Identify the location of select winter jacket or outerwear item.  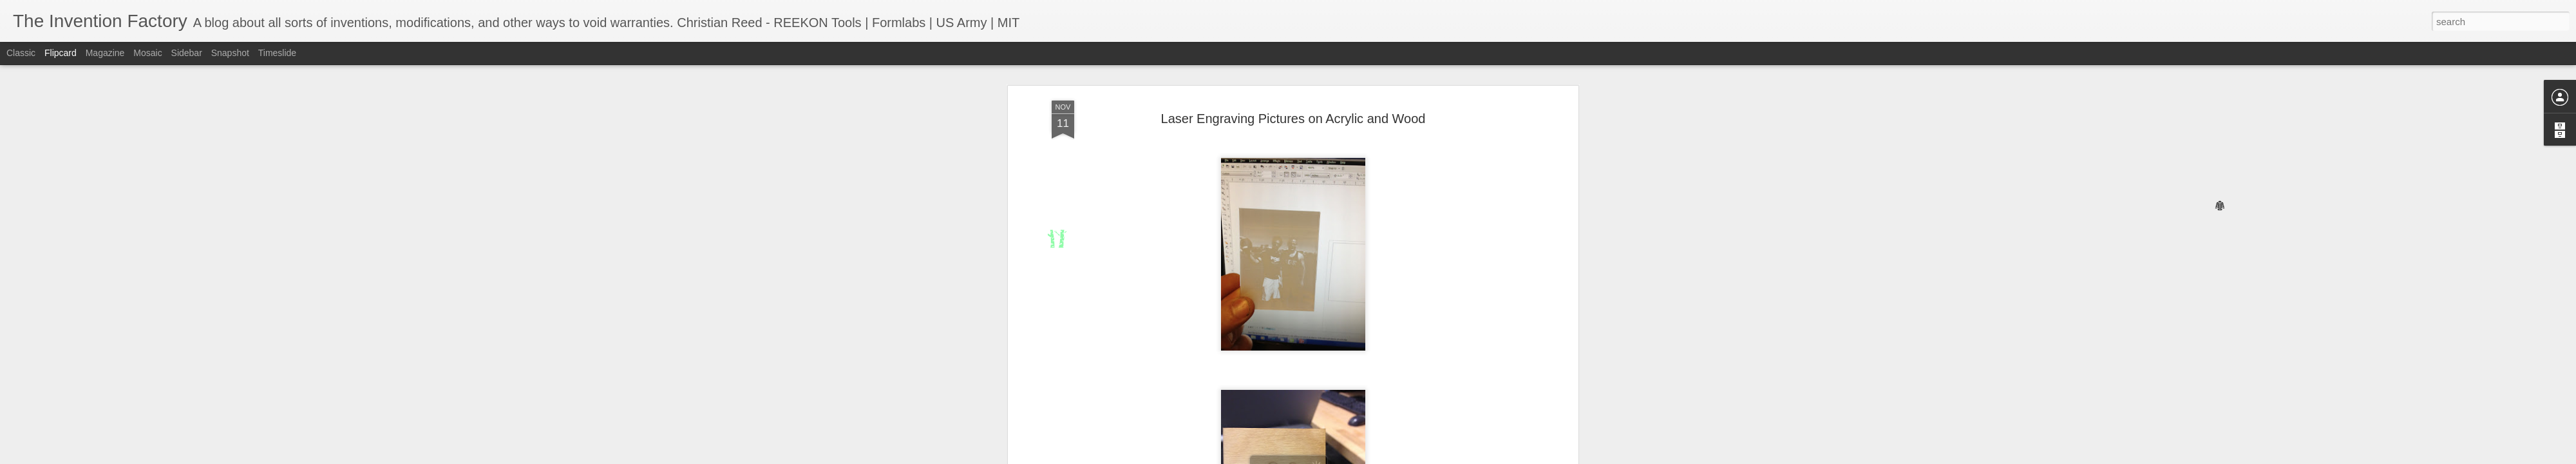
(2220, 206).